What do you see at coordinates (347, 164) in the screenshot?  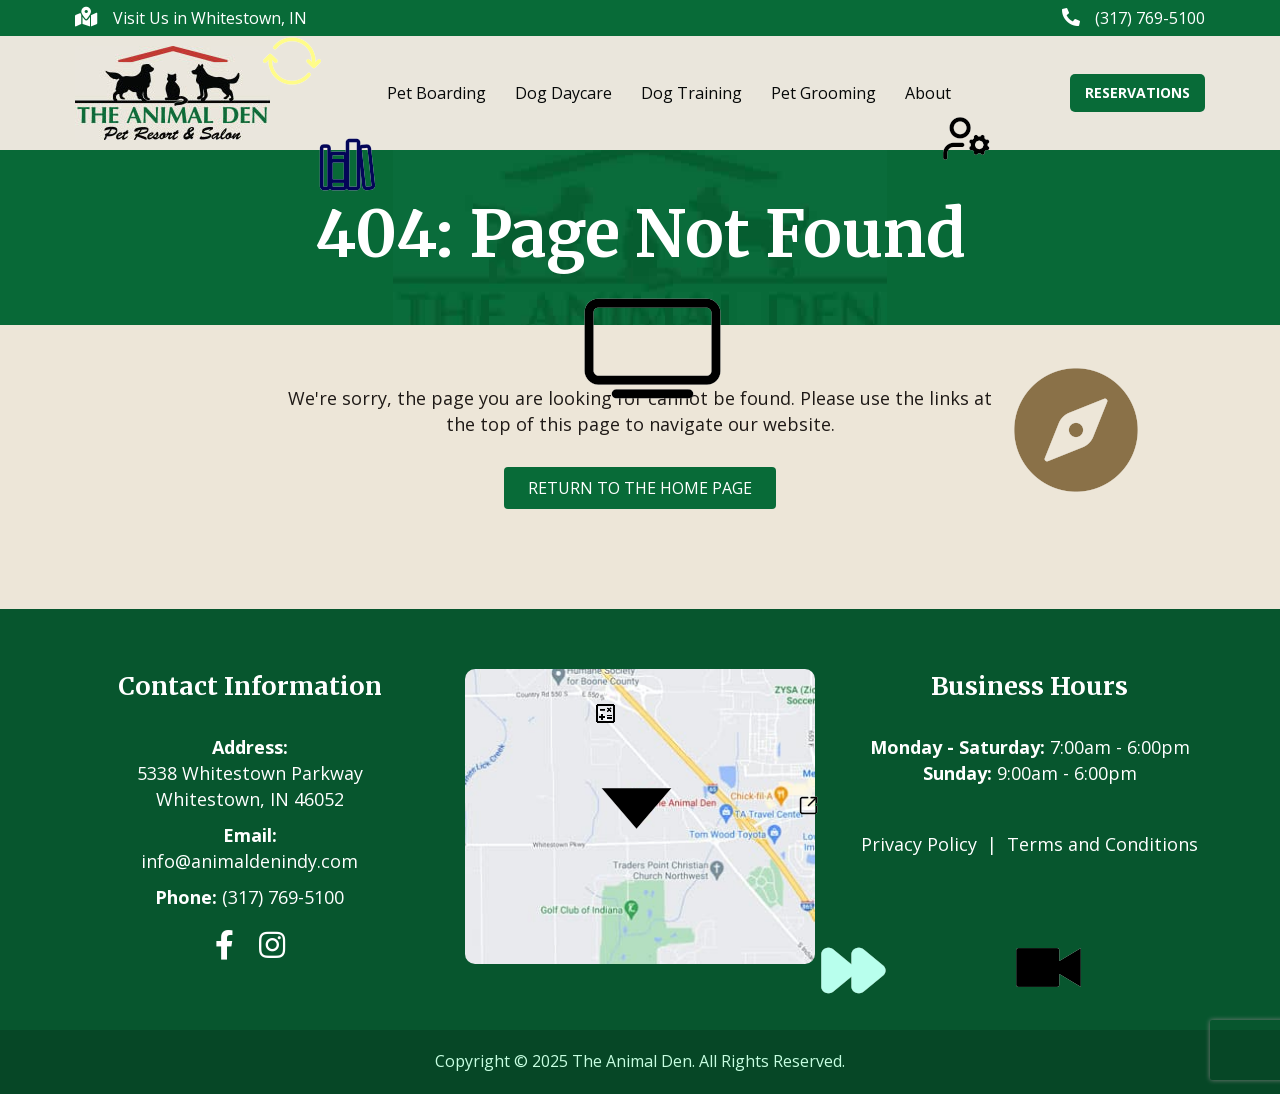 I see `access your library or collection` at bounding box center [347, 164].